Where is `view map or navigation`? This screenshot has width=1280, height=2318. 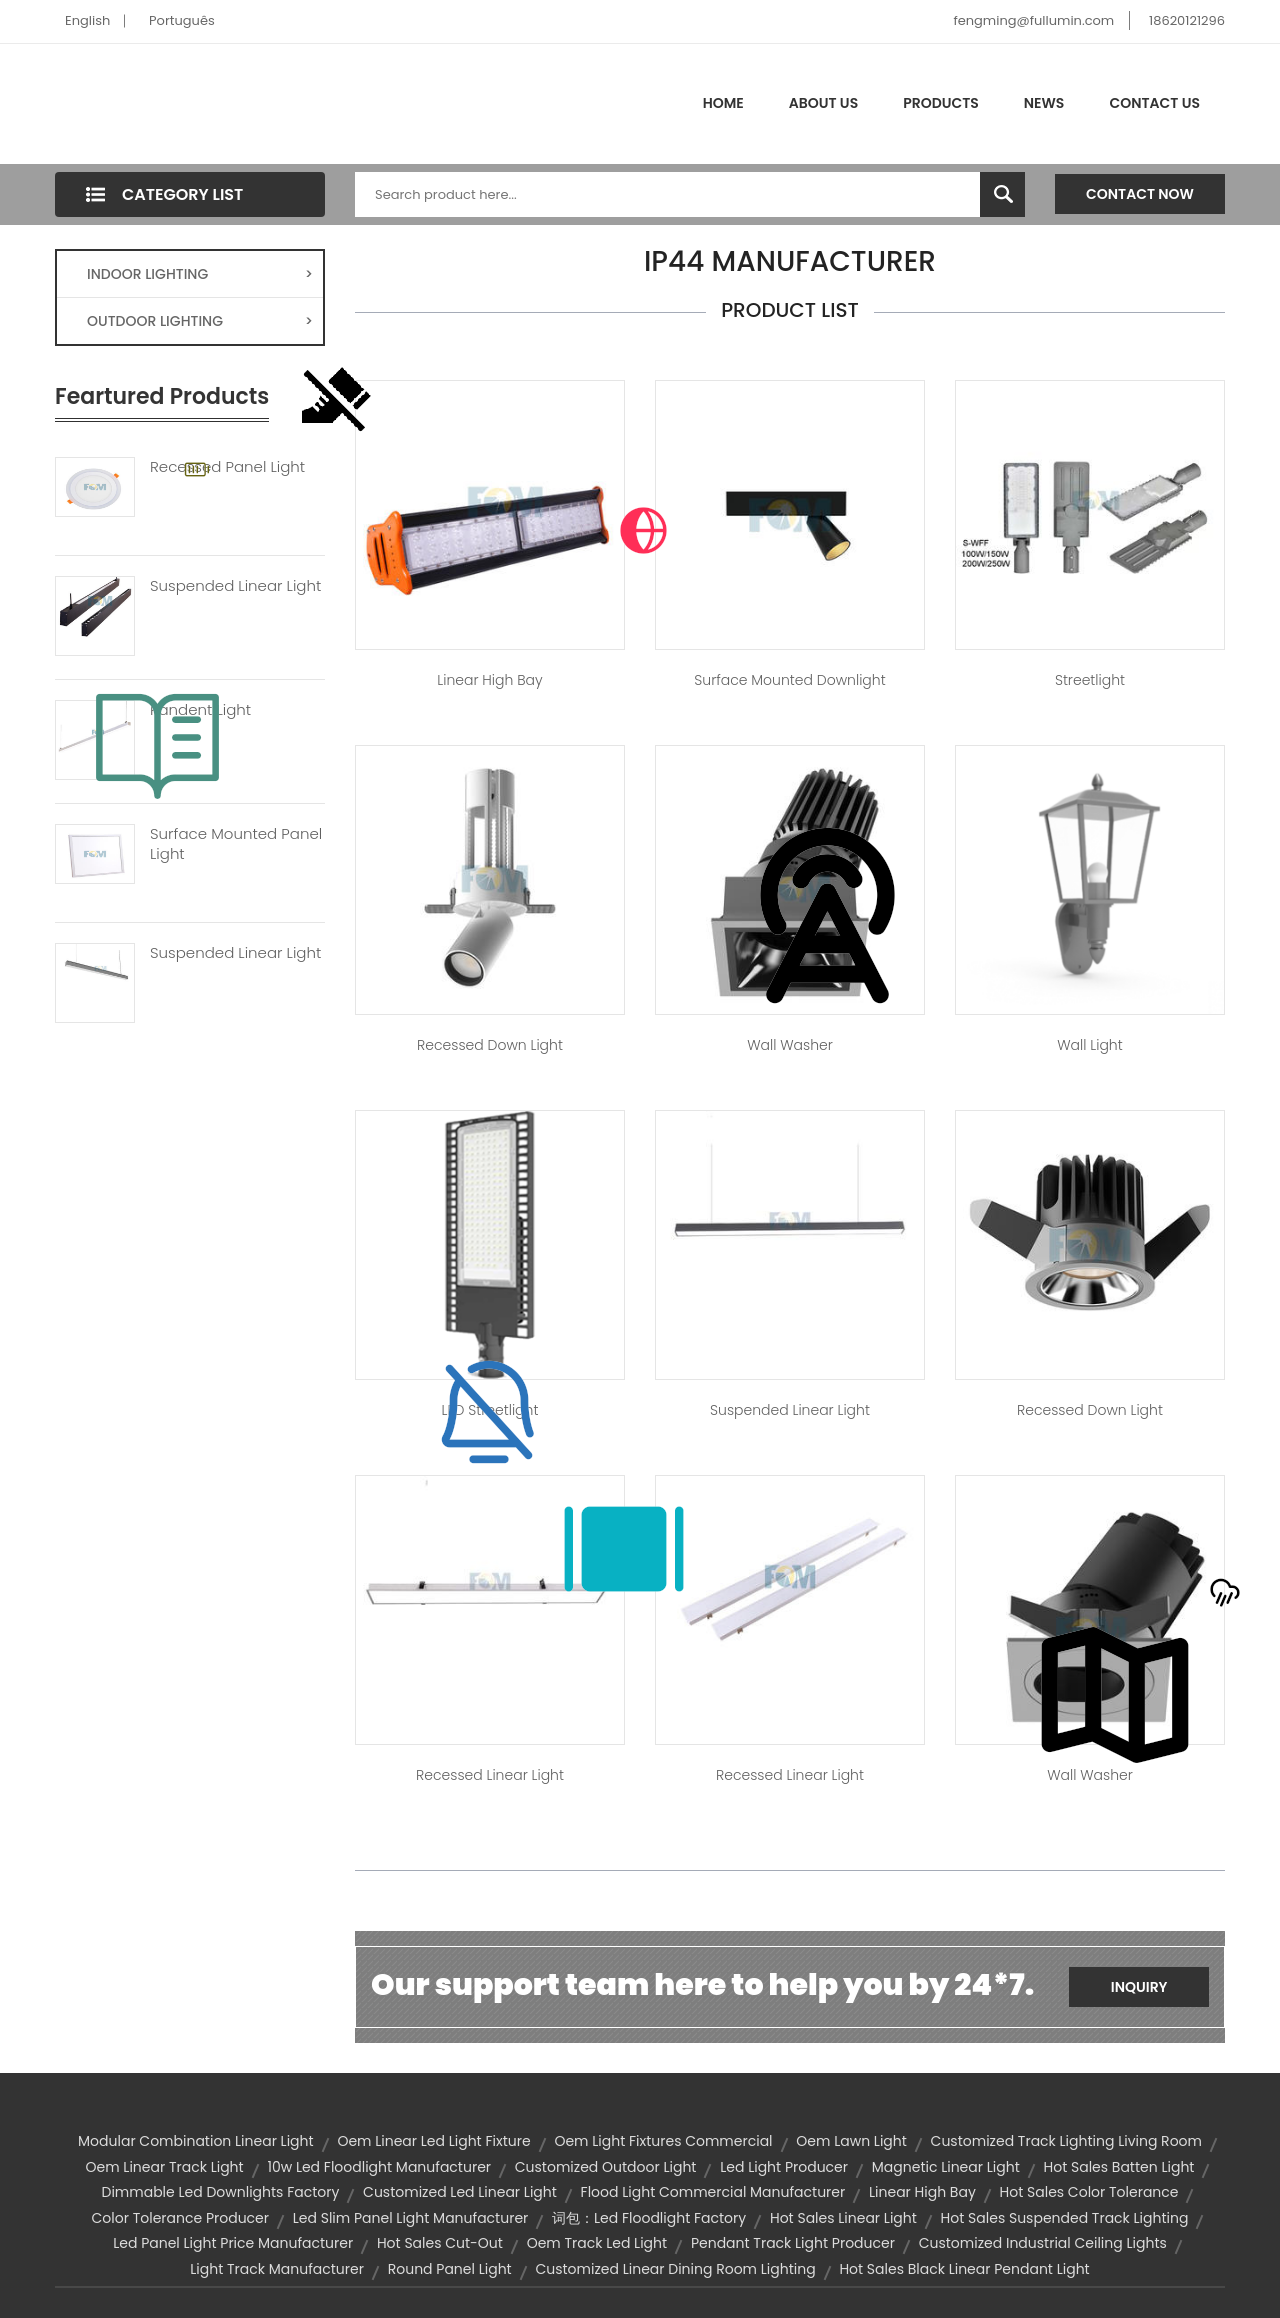
view map or navigation is located at coordinates (1115, 1695).